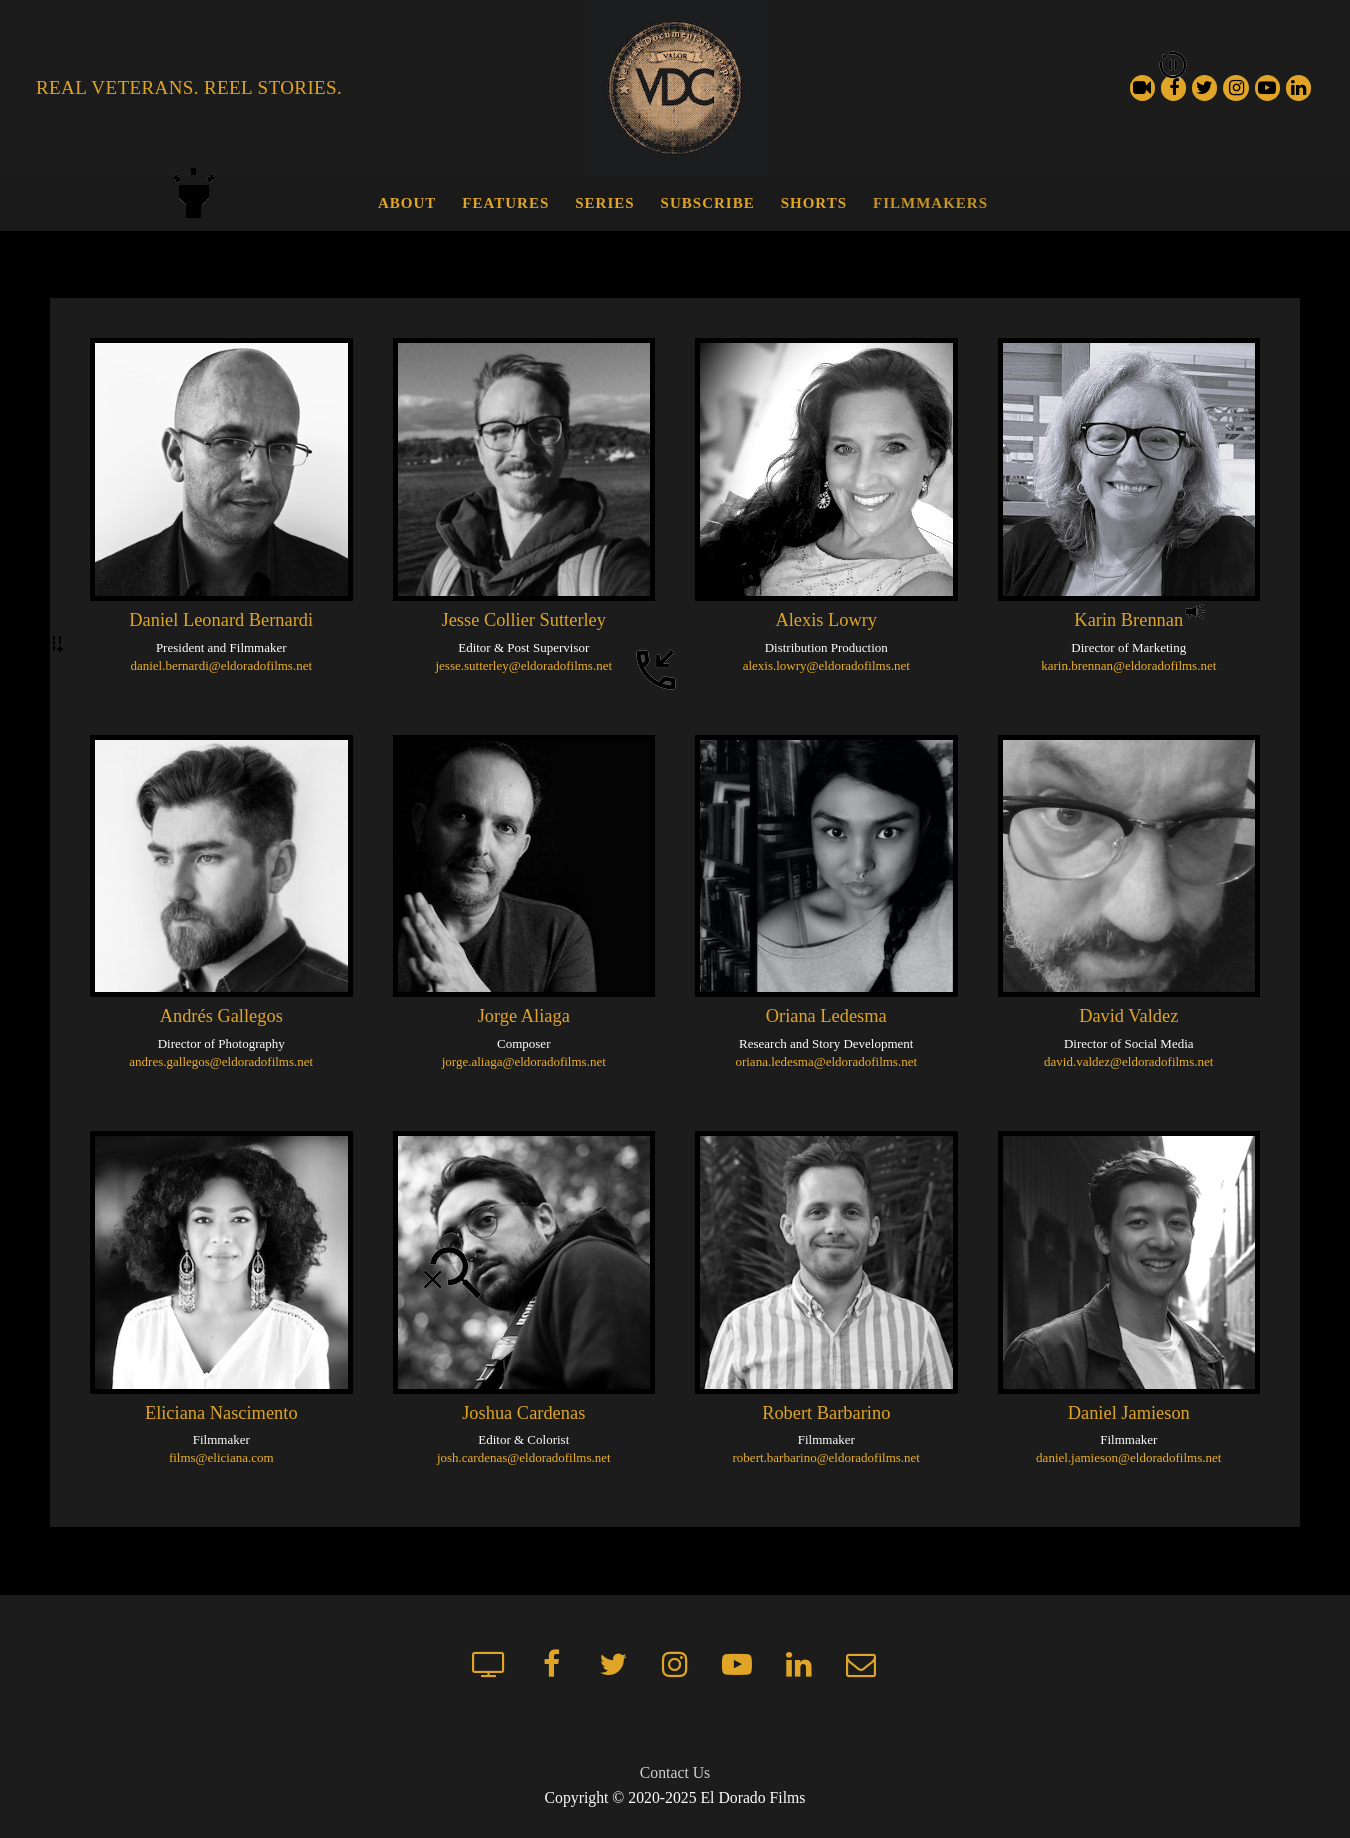 This screenshot has height=1838, width=1350. What do you see at coordinates (656, 670) in the screenshot?
I see `indicates an incoming call or callback request` at bounding box center [656, 670].